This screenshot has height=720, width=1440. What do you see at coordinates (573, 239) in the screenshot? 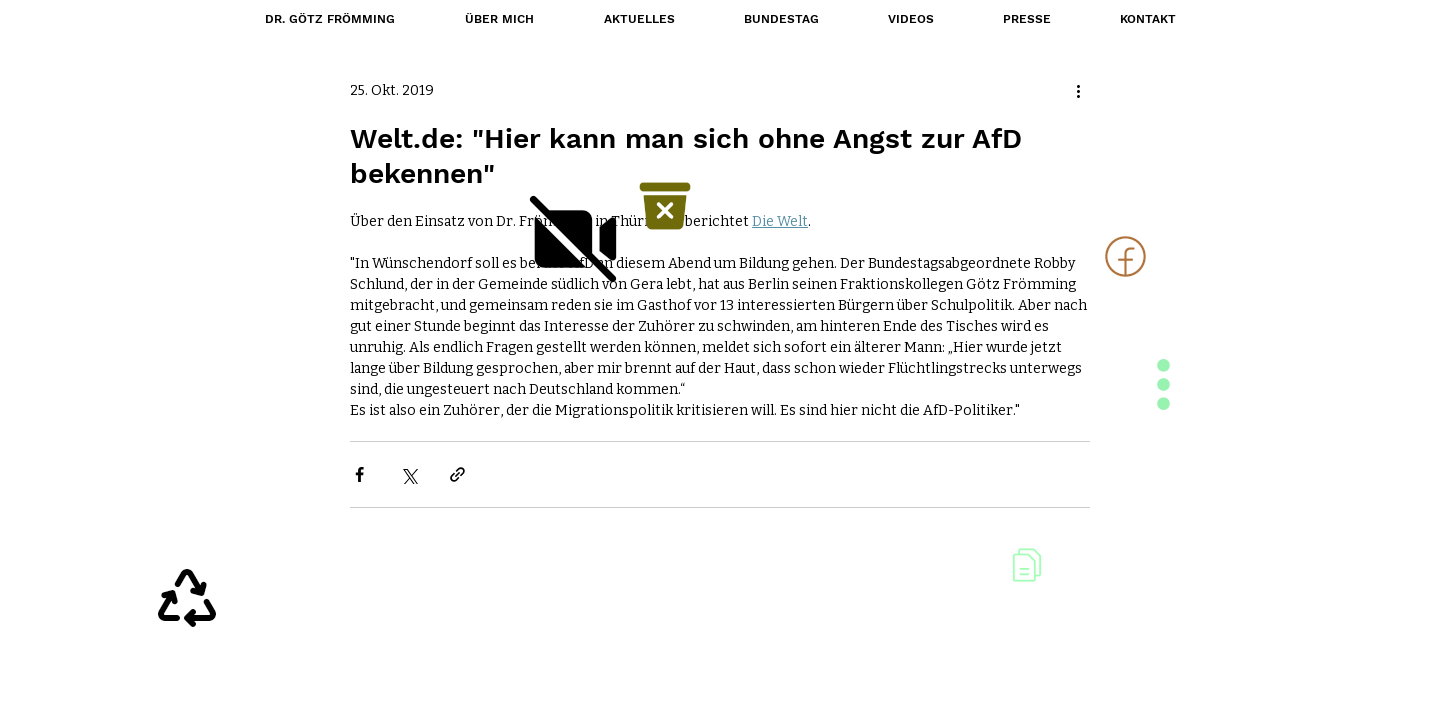
I see `turn off camera or disable video` at bounding box center [573, 239].